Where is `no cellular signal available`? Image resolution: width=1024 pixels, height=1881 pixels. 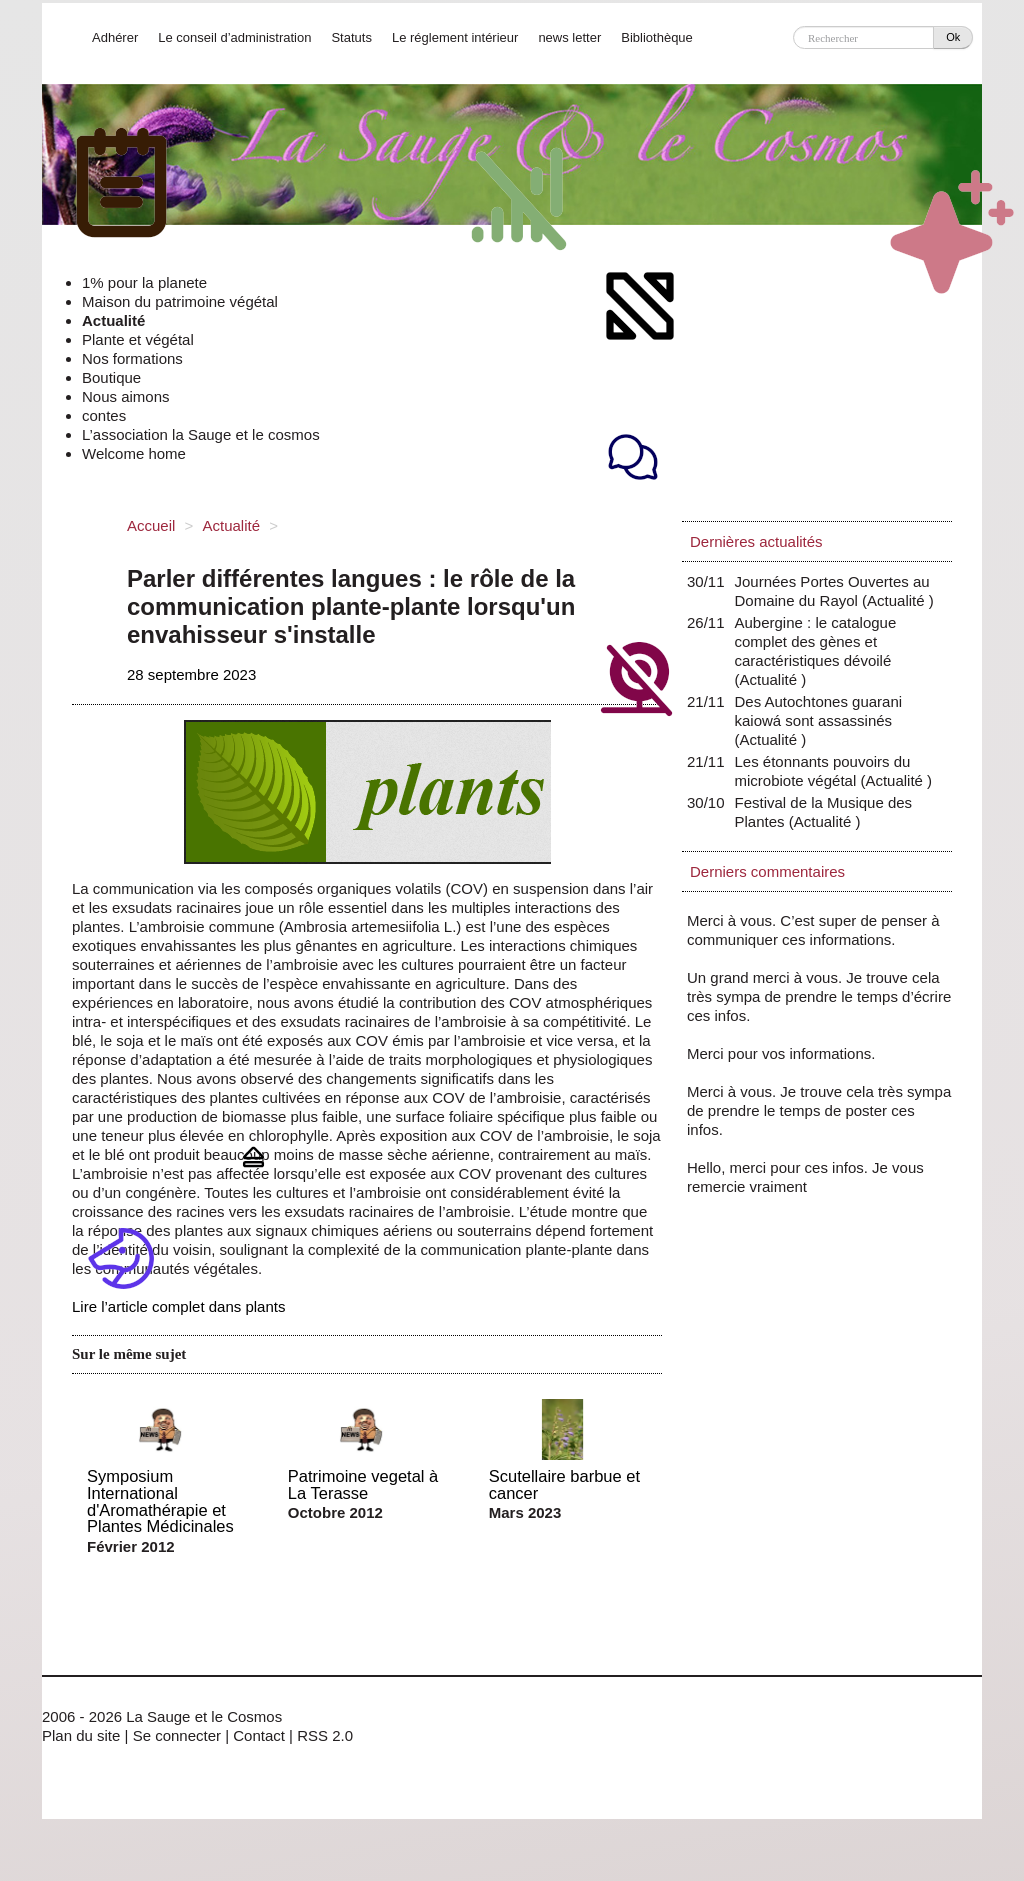
no cellular signal available is located at coordinates (521, 201).